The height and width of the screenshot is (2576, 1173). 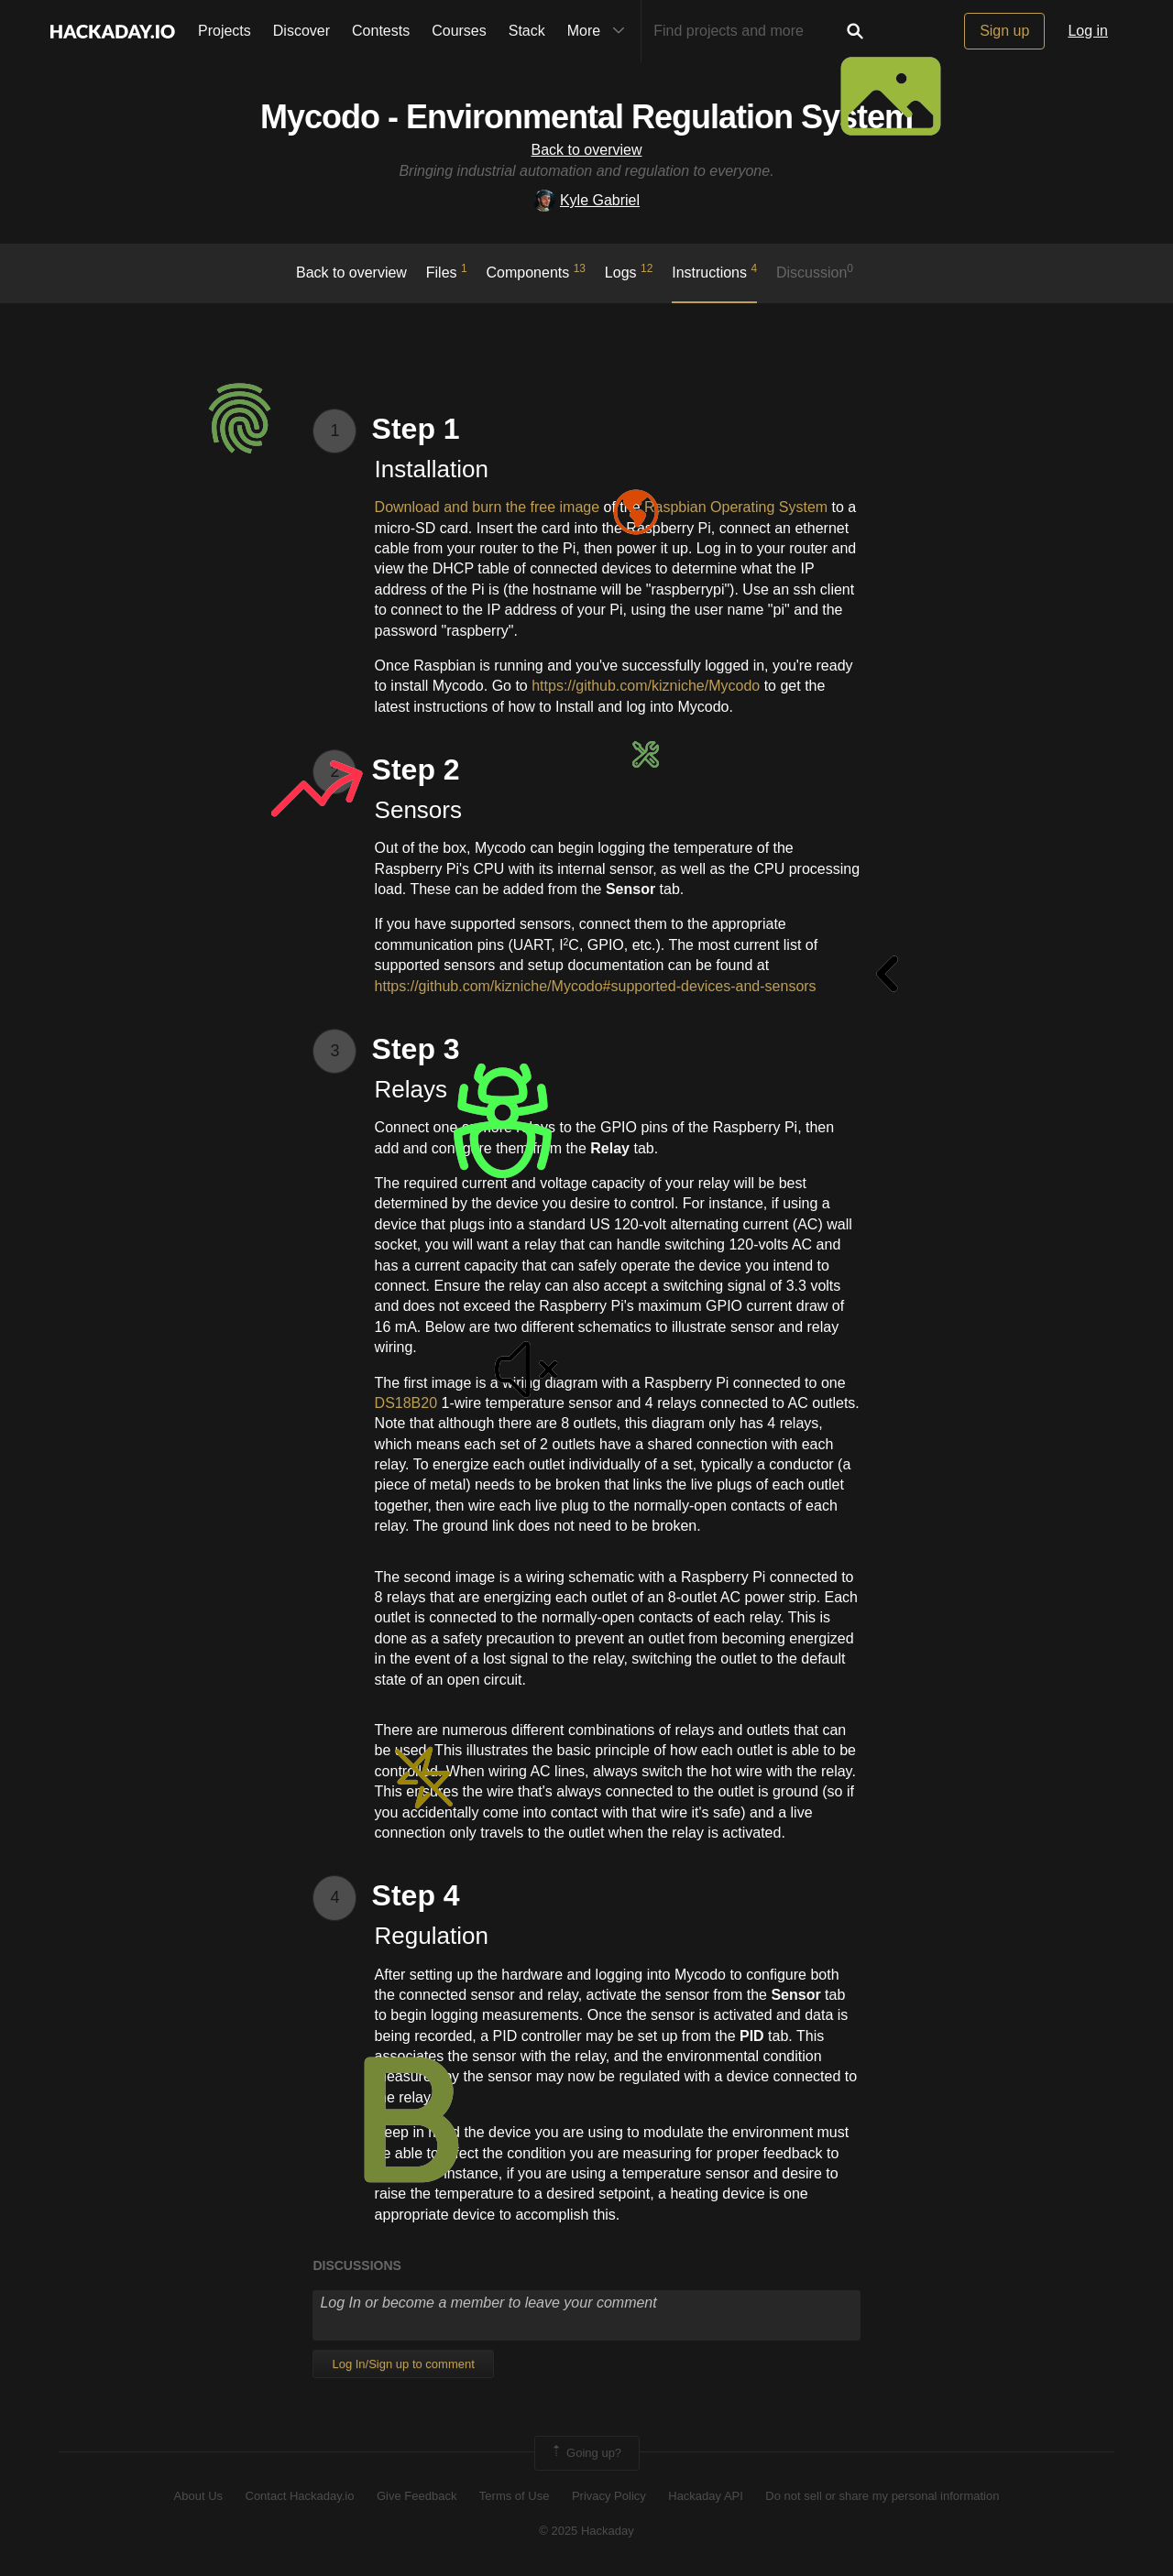 What do you see at coordinates (636, 512) in the screenshot?
I see `view region or language settings` at bounding box center [636, 512].